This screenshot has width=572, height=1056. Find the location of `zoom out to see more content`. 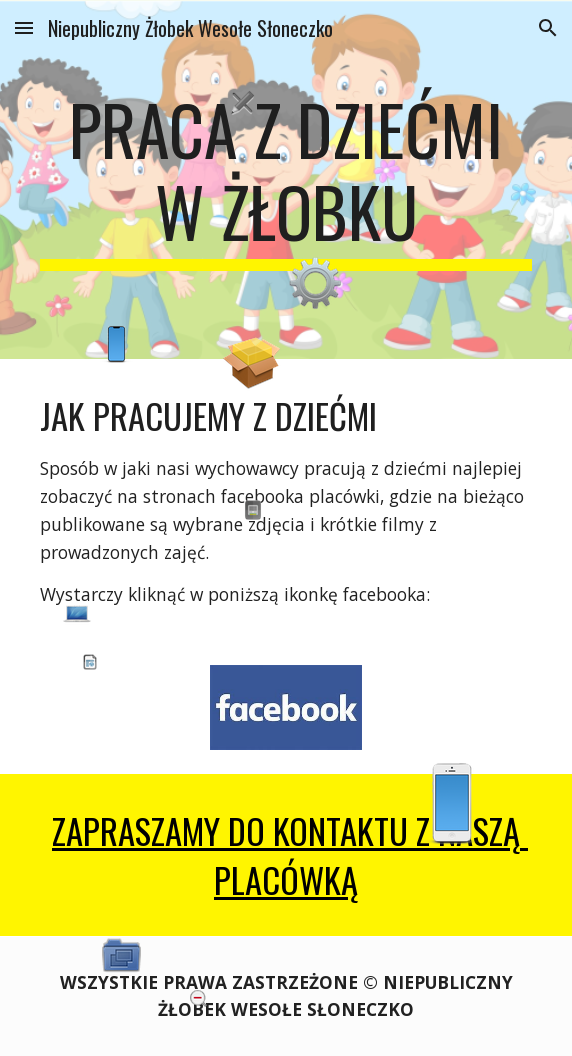

zoom out to see more content is located at coordinates (198, 998).